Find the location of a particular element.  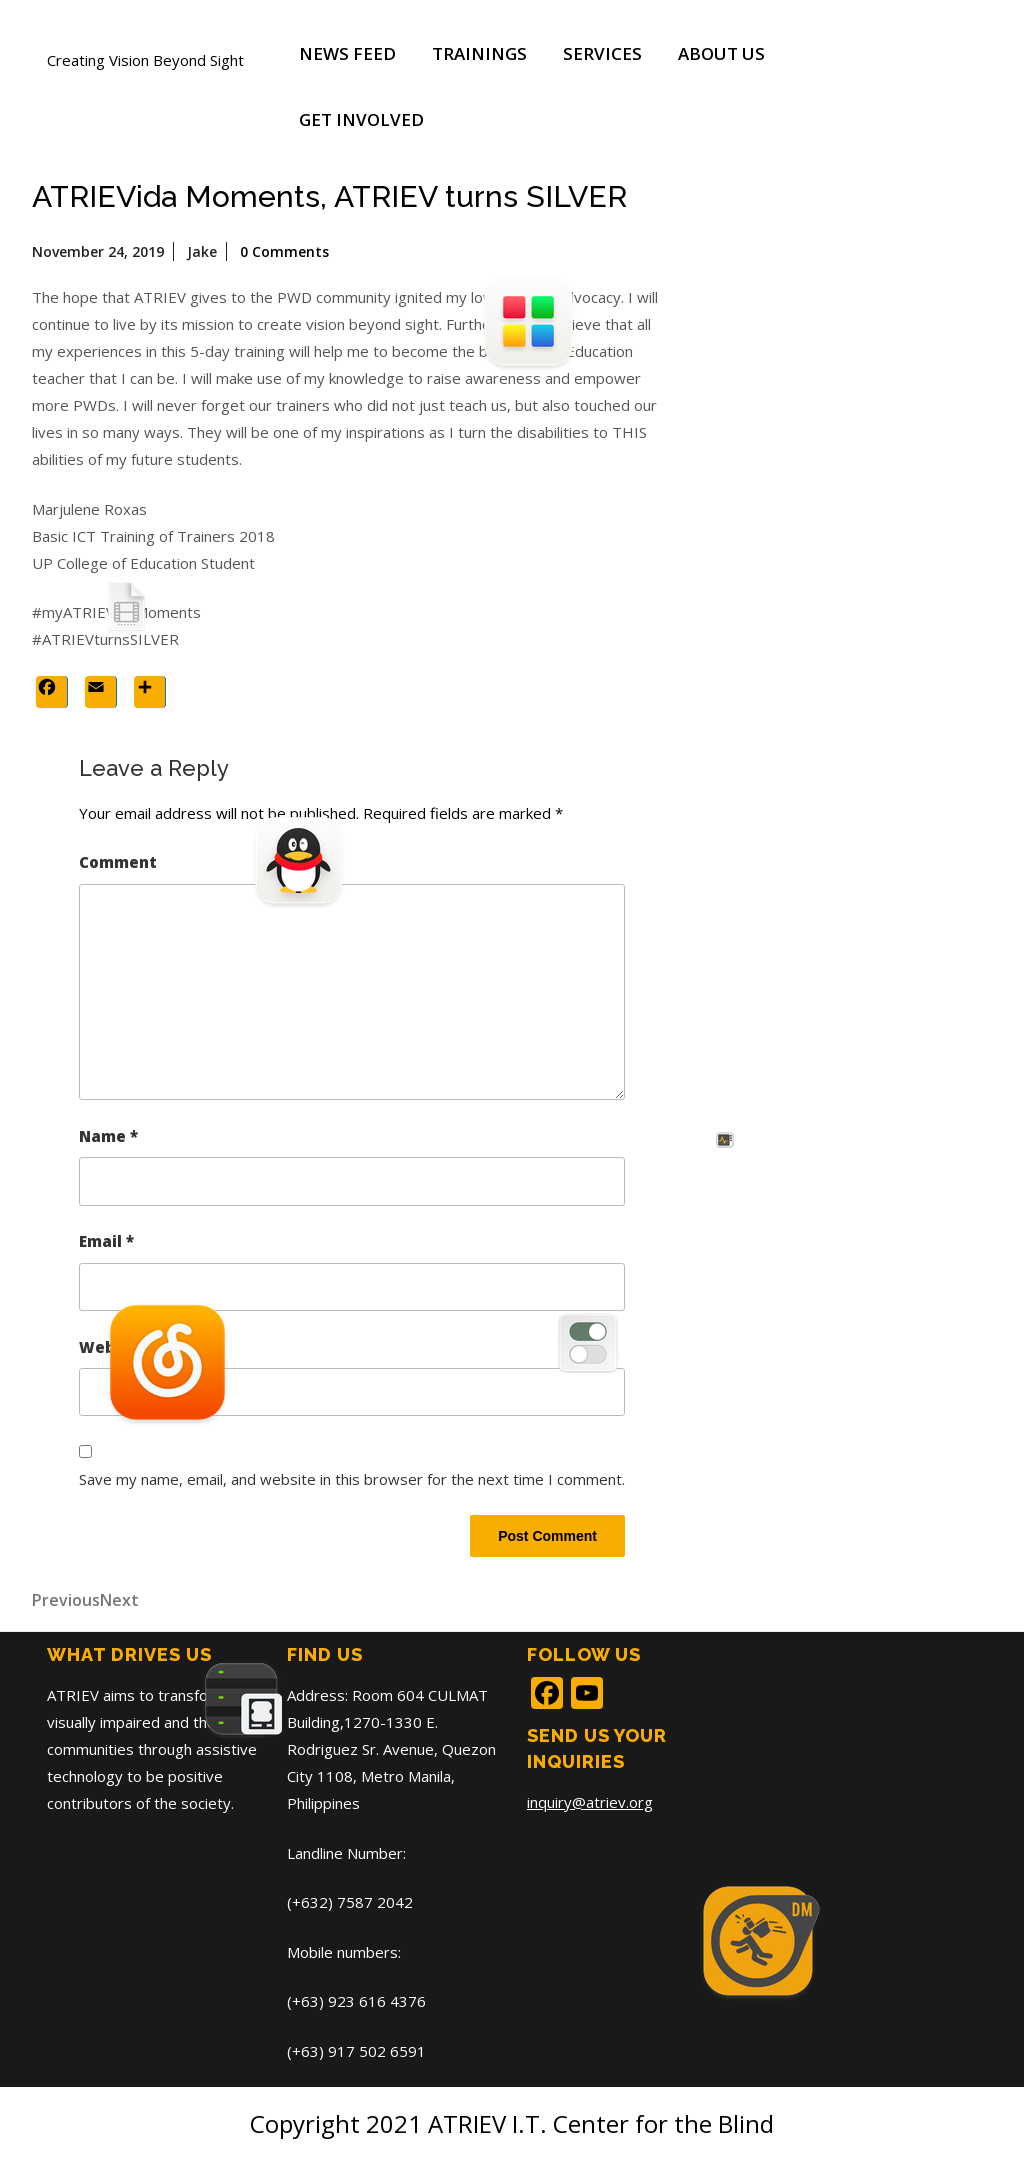

open system monitor to view resource usage is located at coordinates (725, 1140).